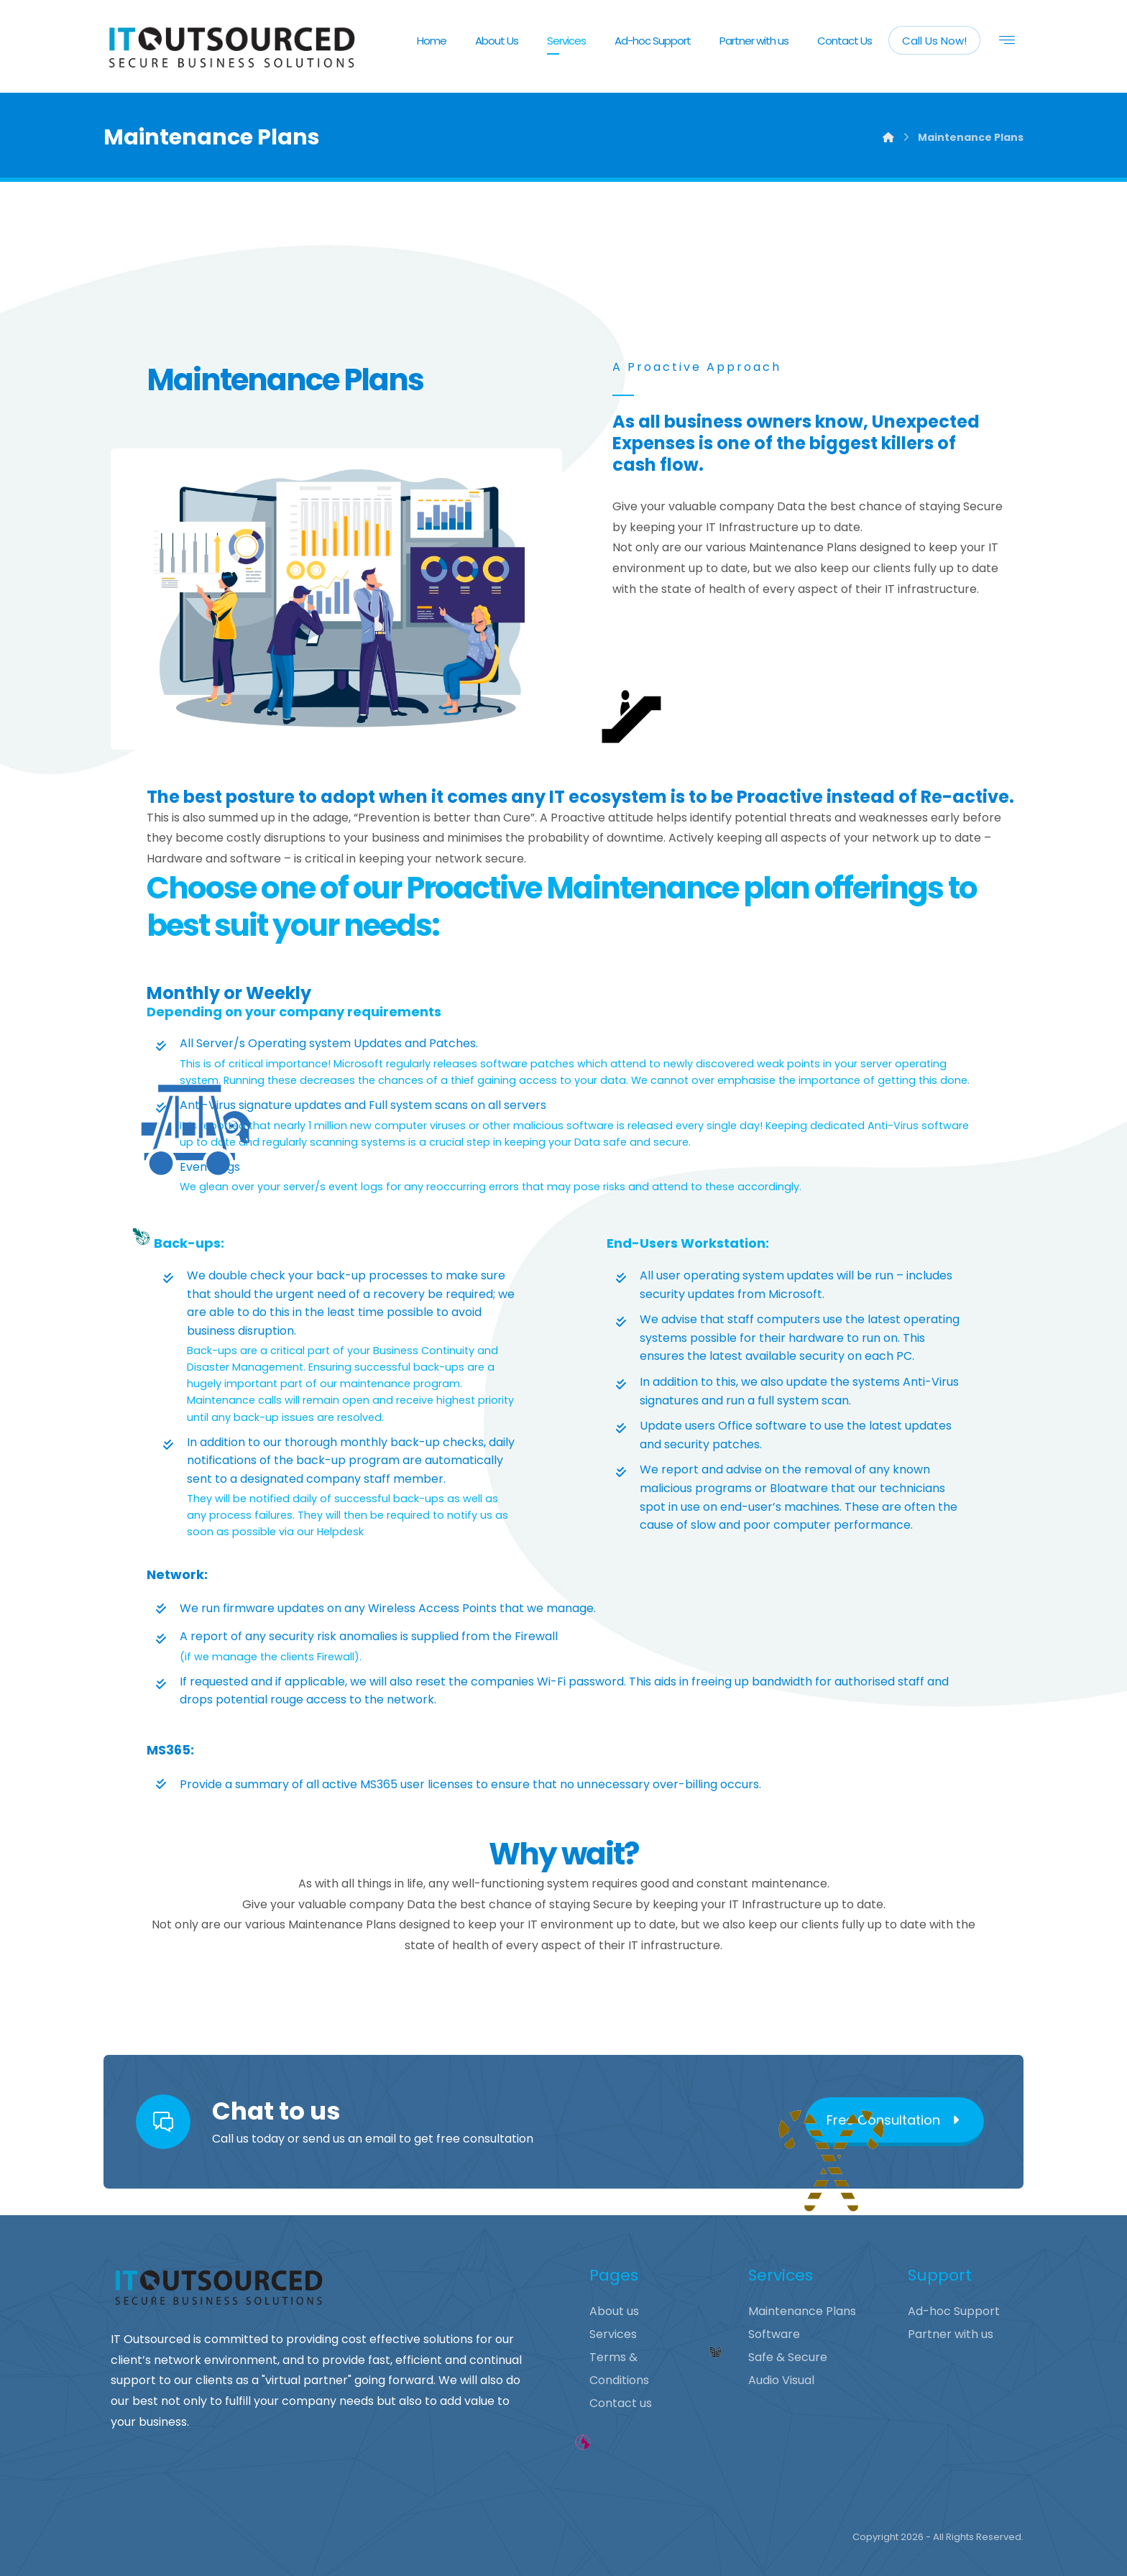  What do you see at coordinates (631, 715) in the screenshot?
I see `indicates escalator location in a building or transit map` at bounding box center [631, 715].